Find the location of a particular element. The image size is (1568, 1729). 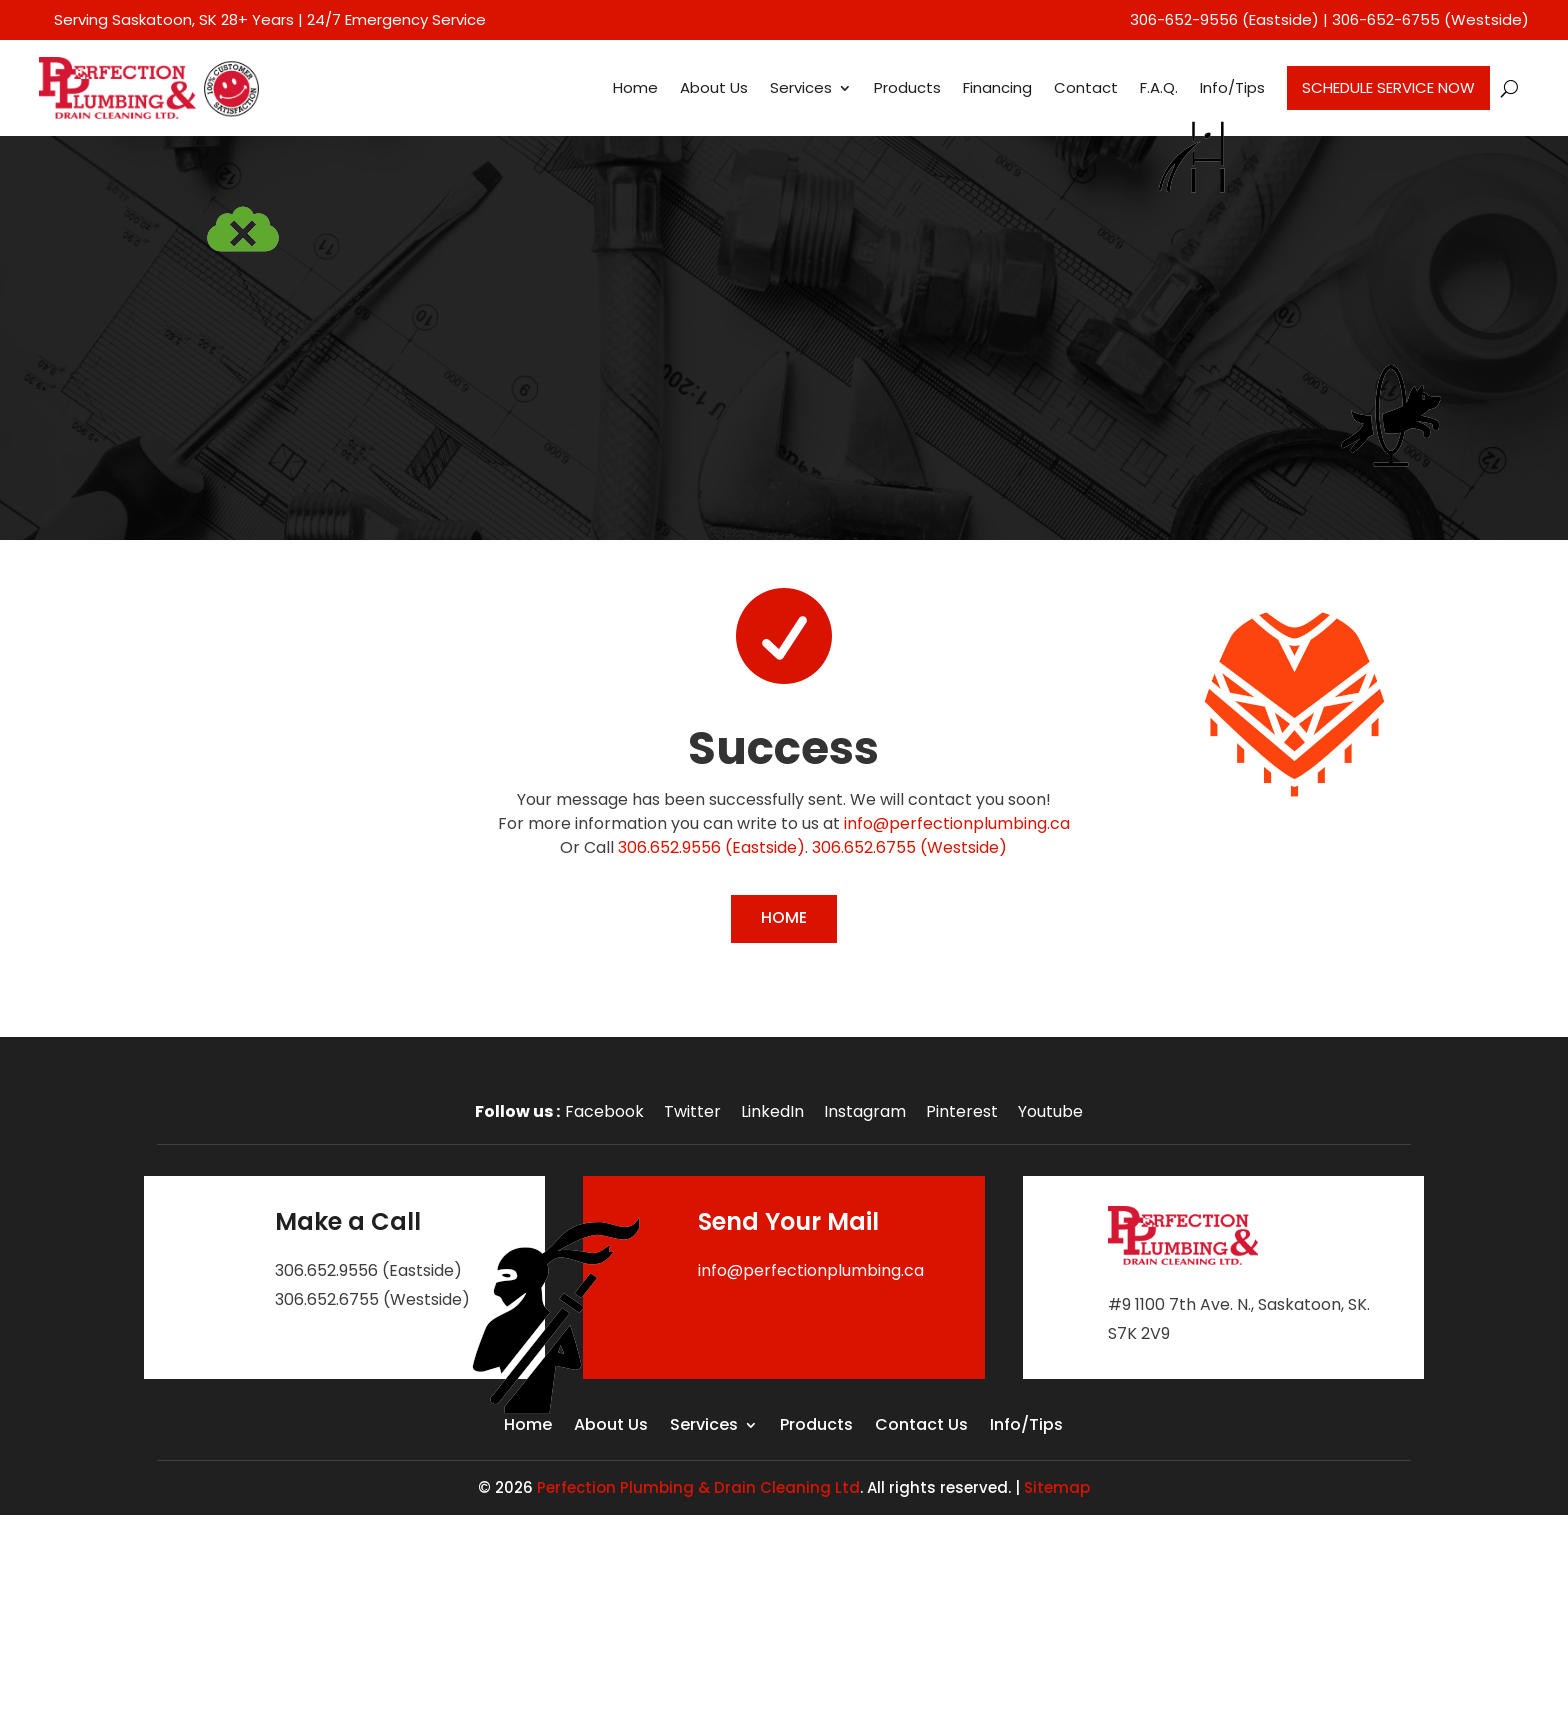

indicates a toxic or hazardous area in gameplay is located at coordinates (243, 229).